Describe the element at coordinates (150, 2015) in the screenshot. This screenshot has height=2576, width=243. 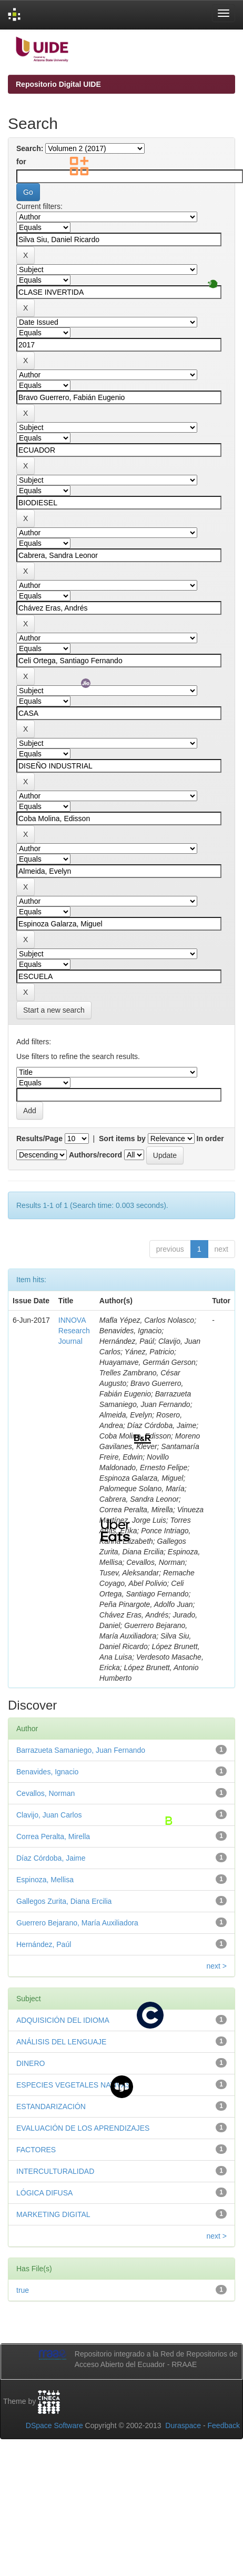
I see `open the Coursera app` at that location.